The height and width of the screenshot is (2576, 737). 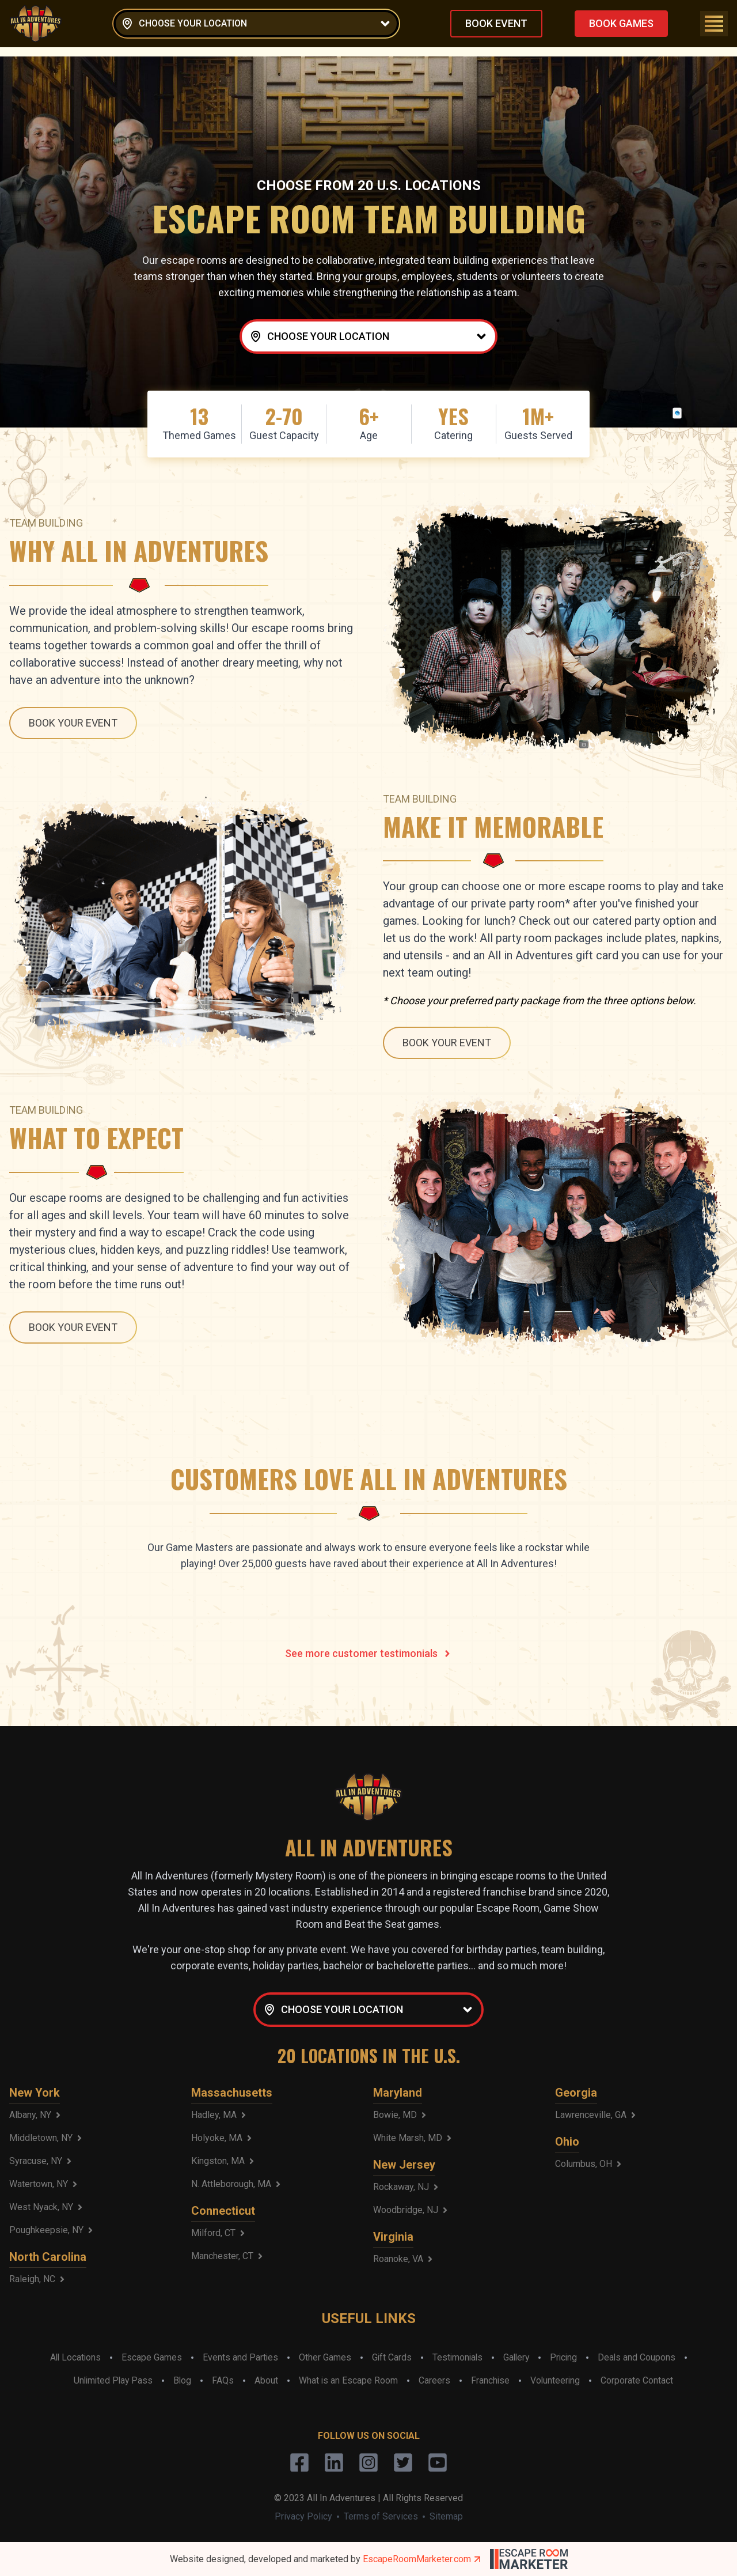 I want to click on open videos folder, so click(x=584, y=744).